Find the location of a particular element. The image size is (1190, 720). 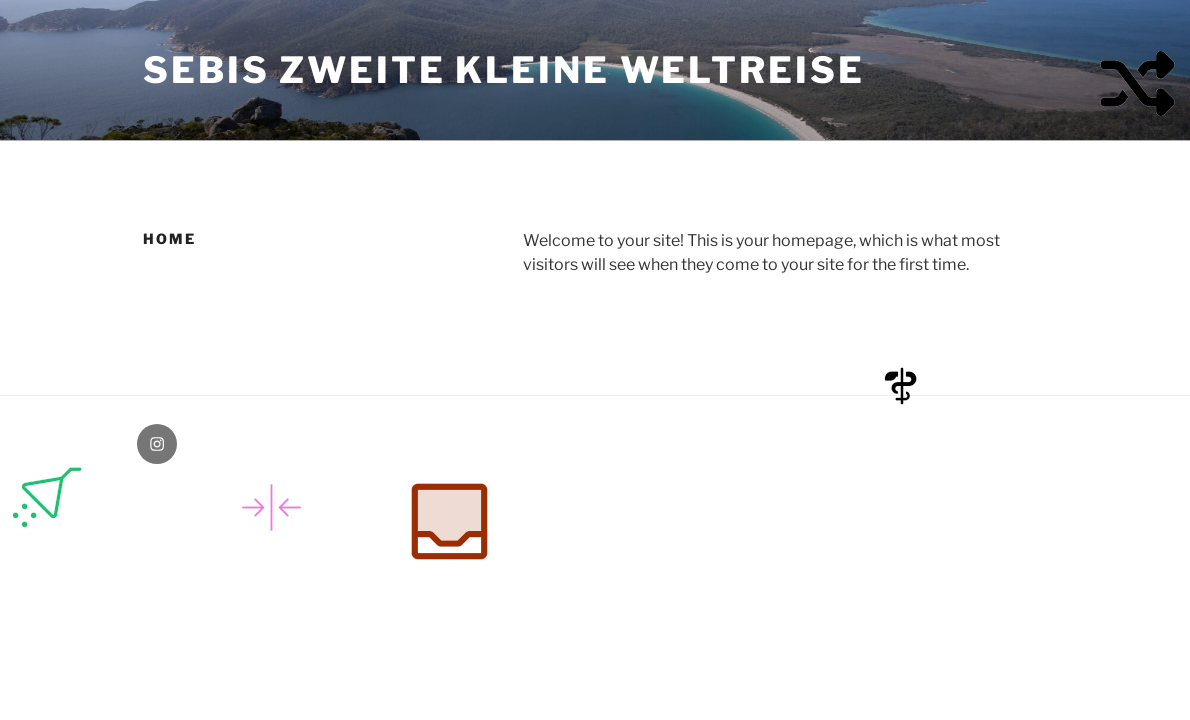

collapse or compress content horizontally is located at coordinates (271, 507).